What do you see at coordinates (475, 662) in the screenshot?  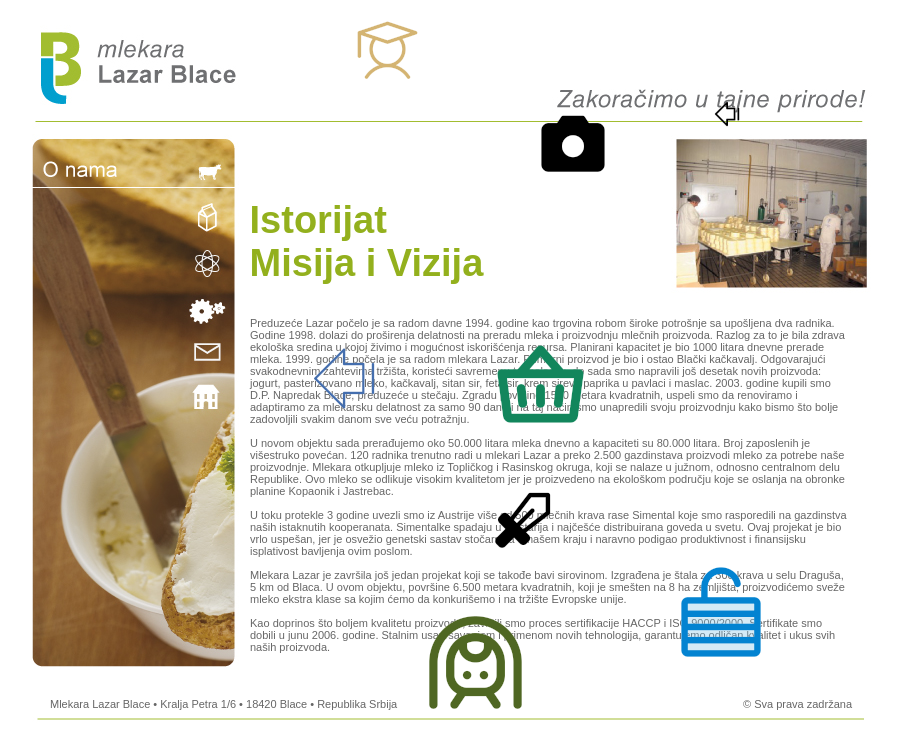 I see `view train or rail transit options` at bounding box center [475, 662].